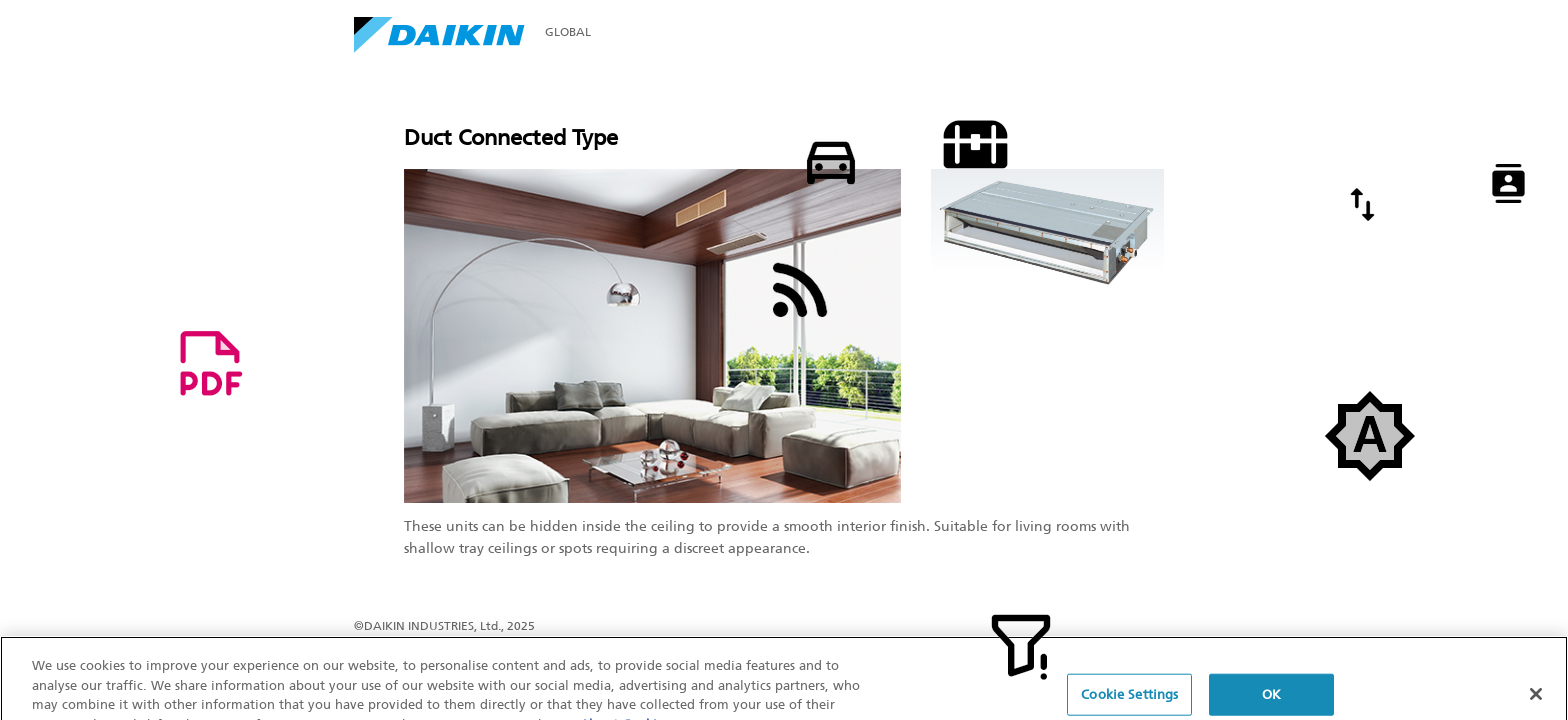 The width and height of the screenshot is (1568, 720). I want to click on access your contacts list, so click(1508, 183).